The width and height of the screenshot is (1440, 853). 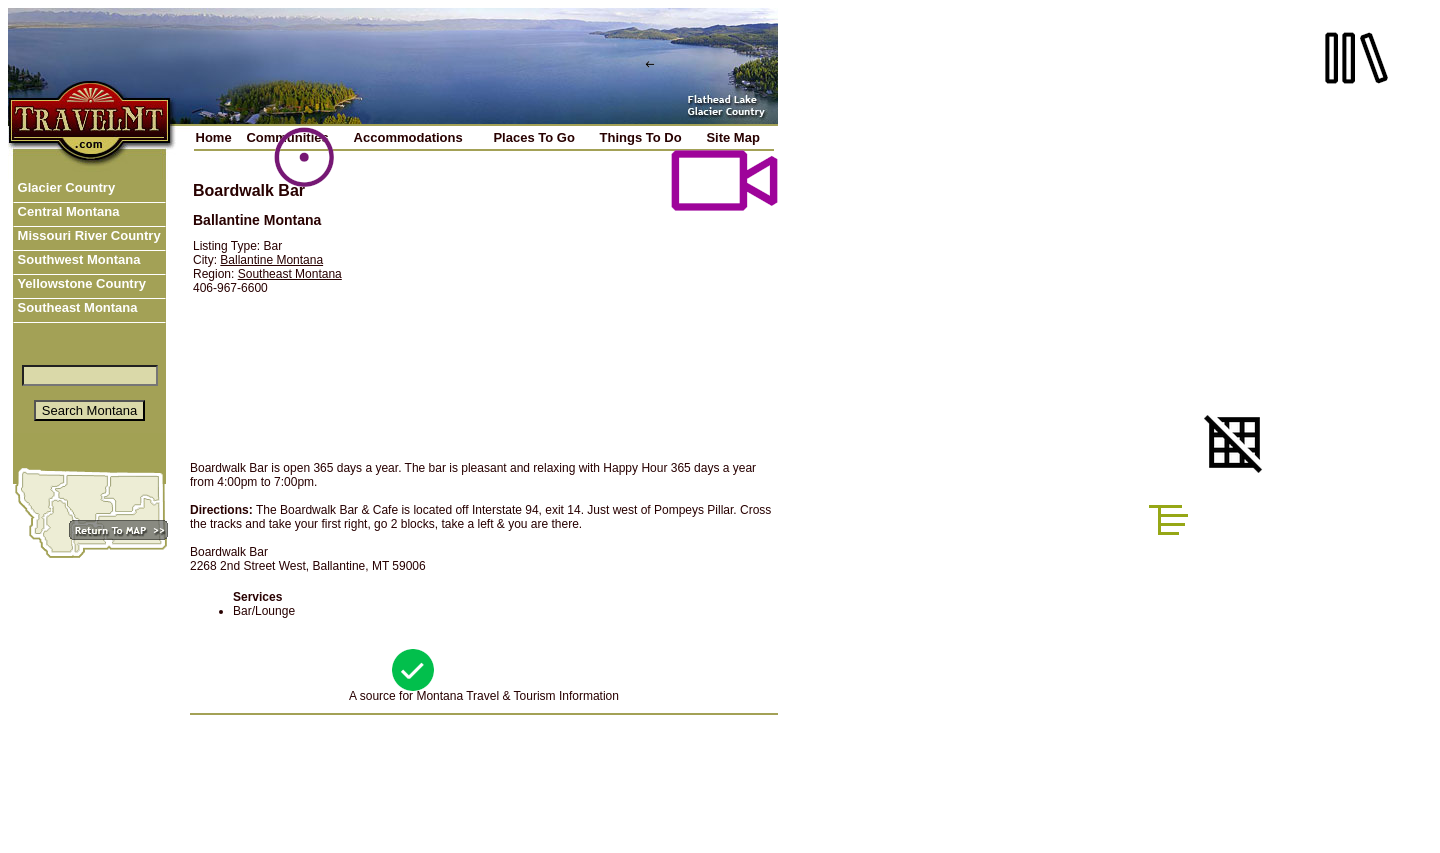 What do you see at coordinates (306, 159) in the screenshot?
I see `view open issues or bugs` at bounding box center [306, 159].